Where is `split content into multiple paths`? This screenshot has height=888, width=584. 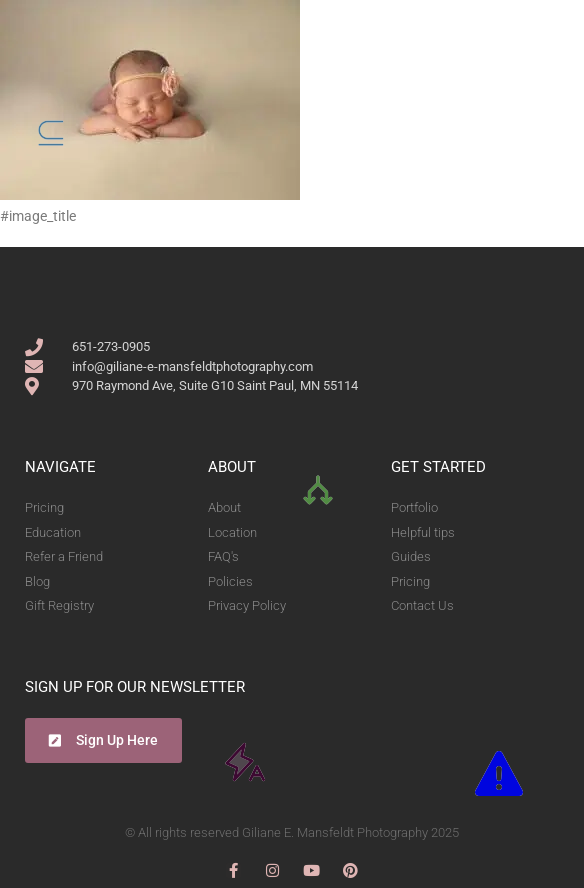
split content into multiple paths is located at coordinates (318, 491).